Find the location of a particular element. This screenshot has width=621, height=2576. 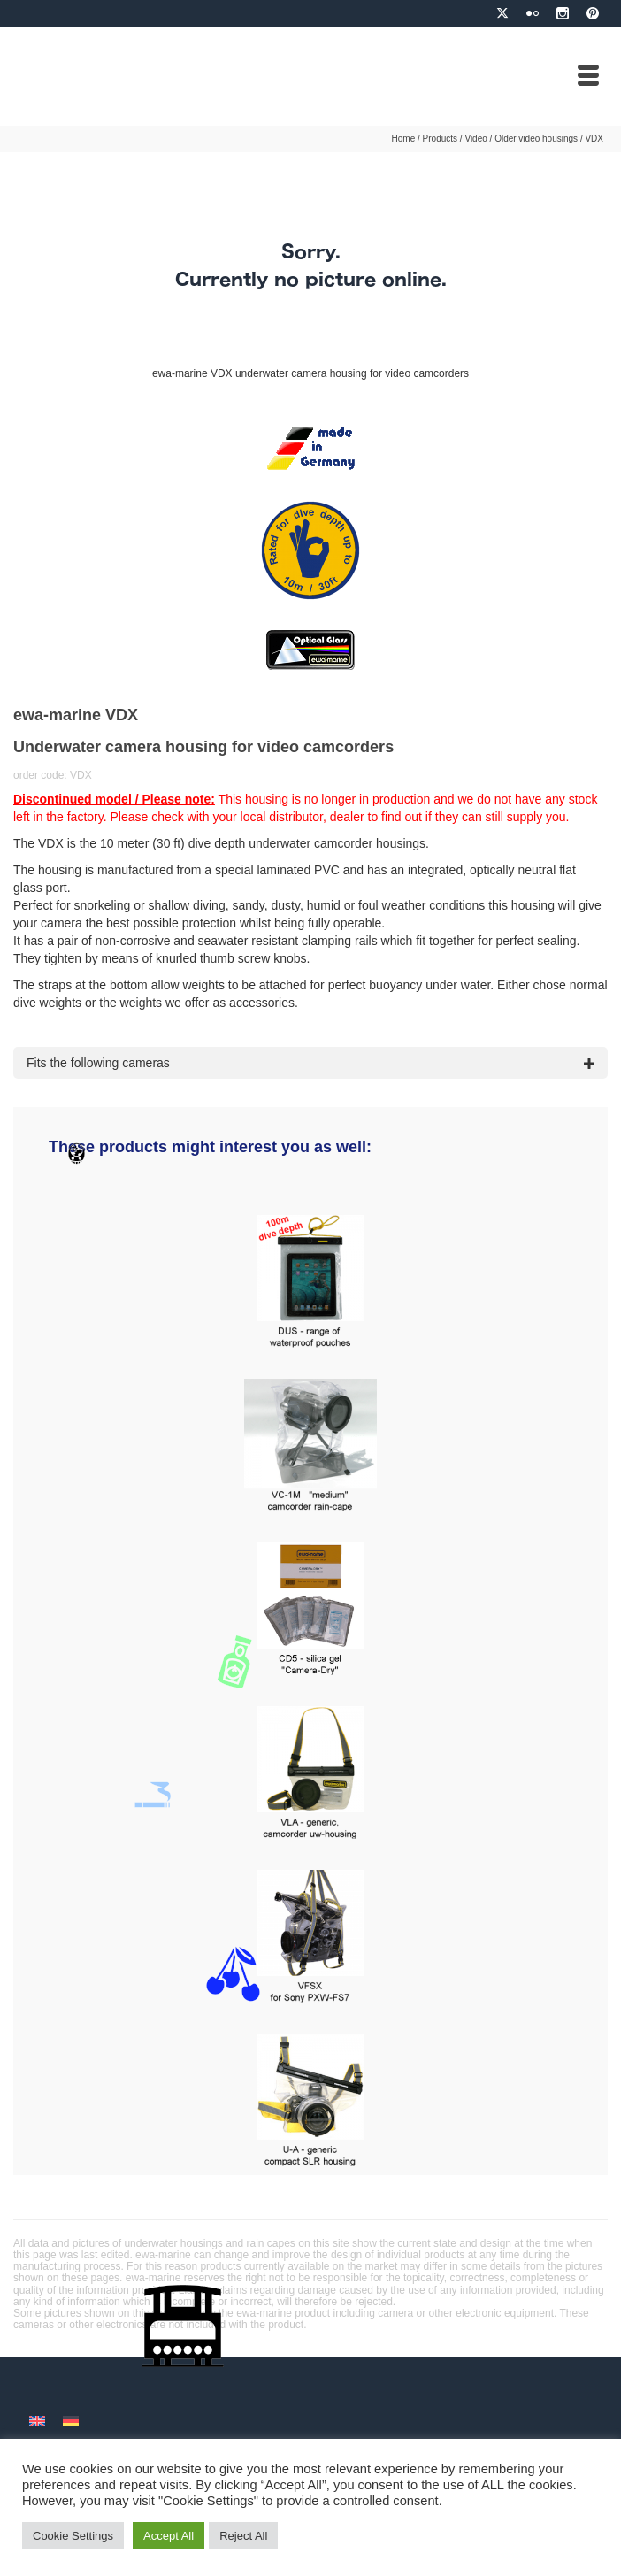

indicates bonus or reward in a game is located at coordinates (233, 1972).